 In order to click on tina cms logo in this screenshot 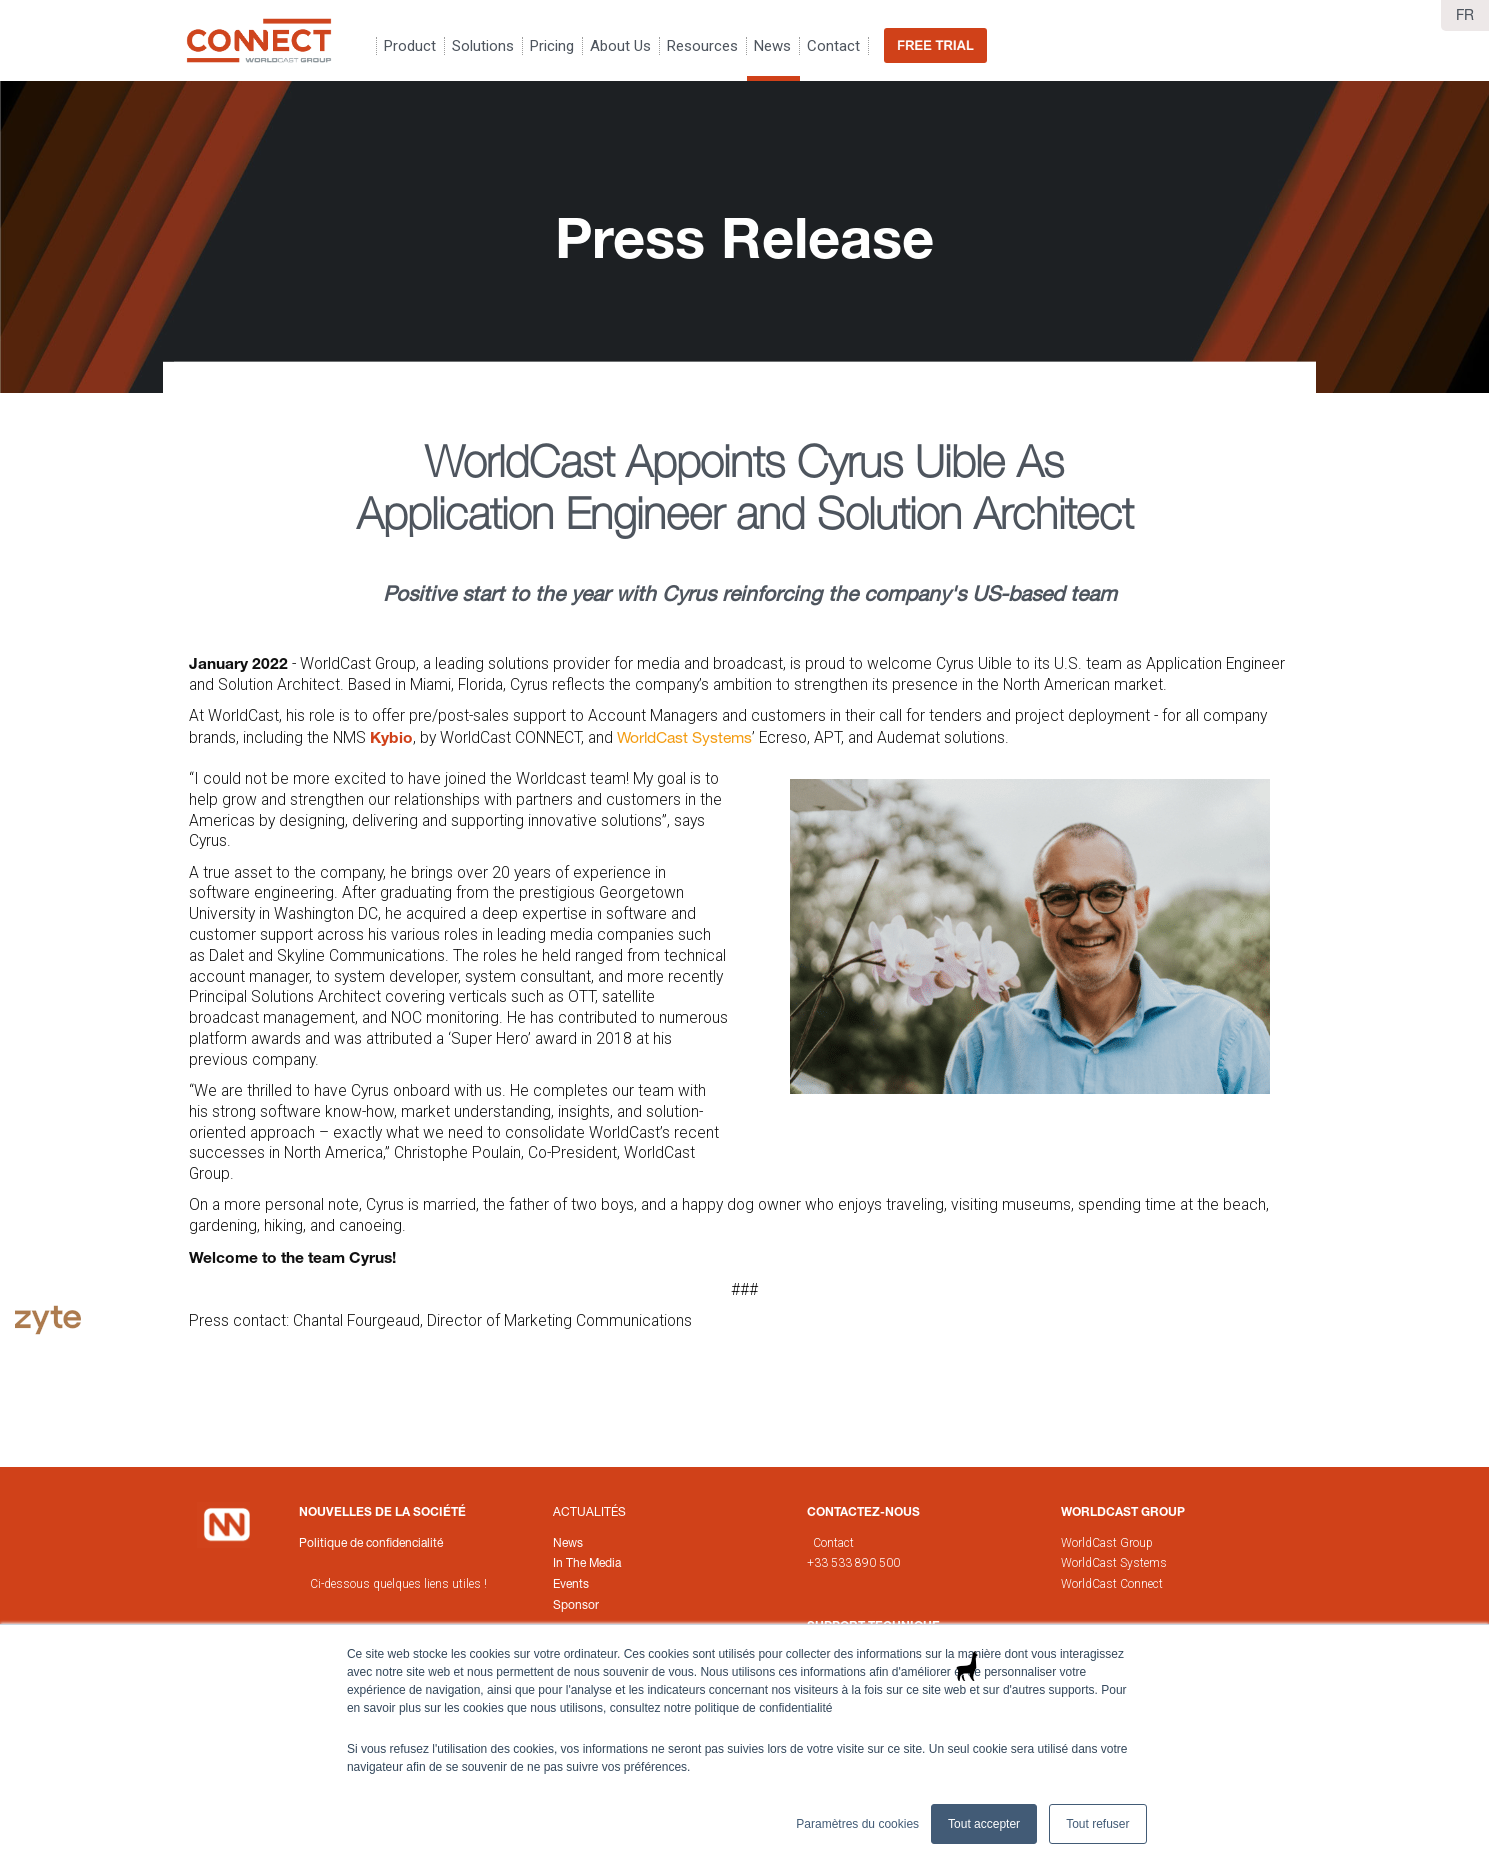, I will do `click(967, 1666)`.